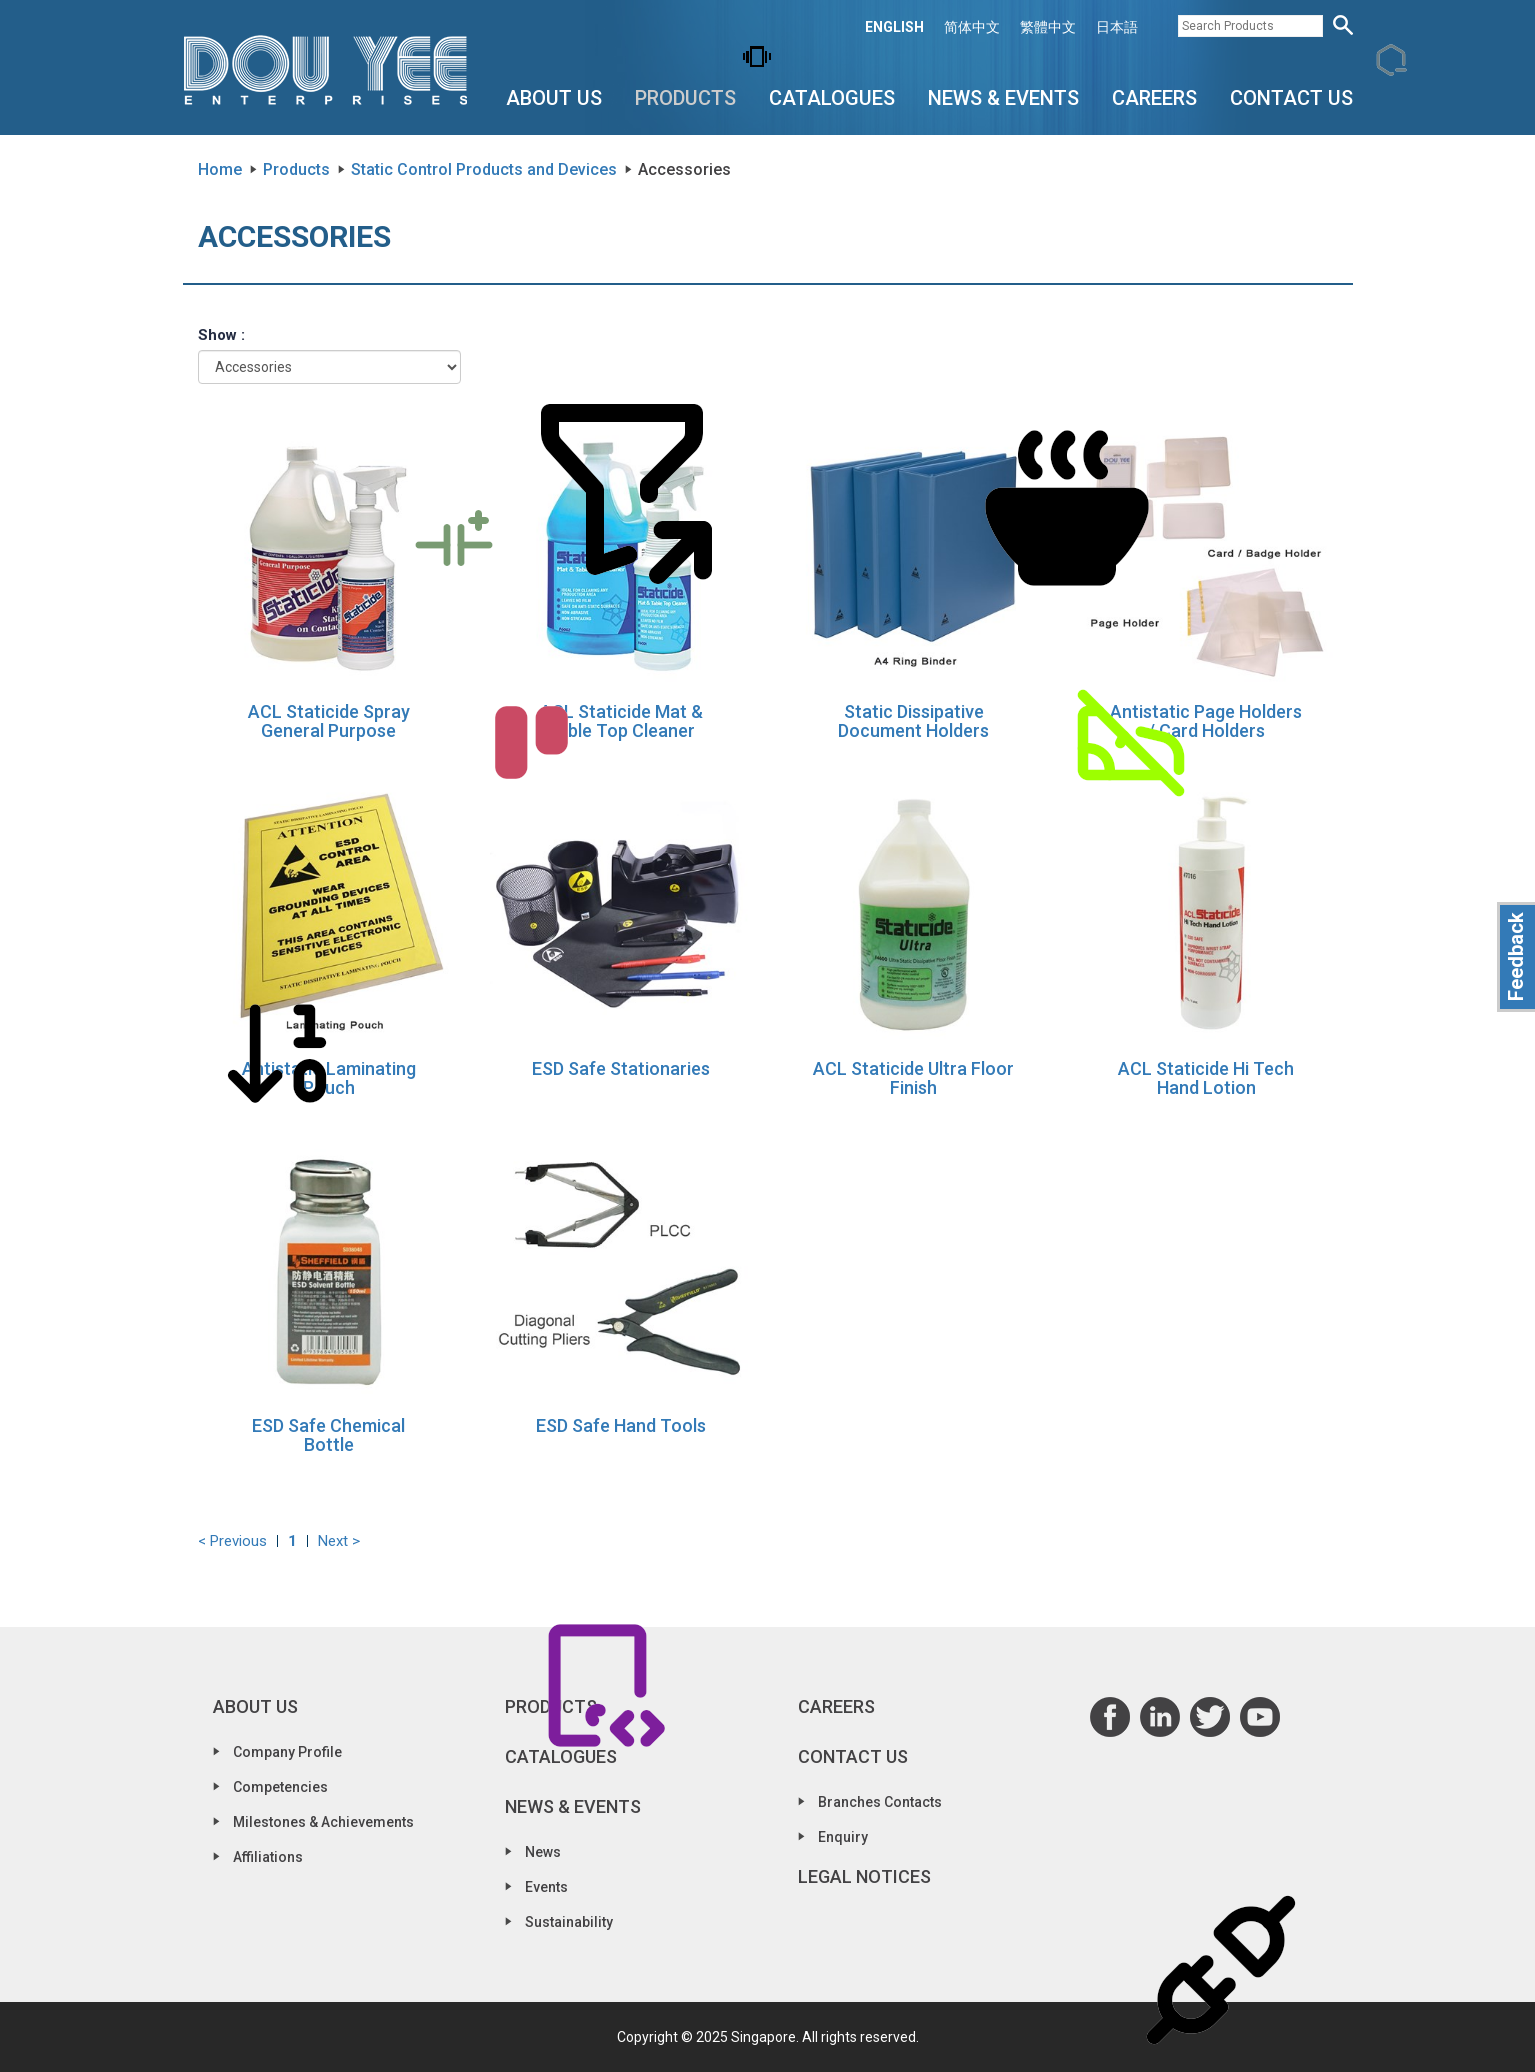  I want to click on share current filter settings, so click(622, 485).